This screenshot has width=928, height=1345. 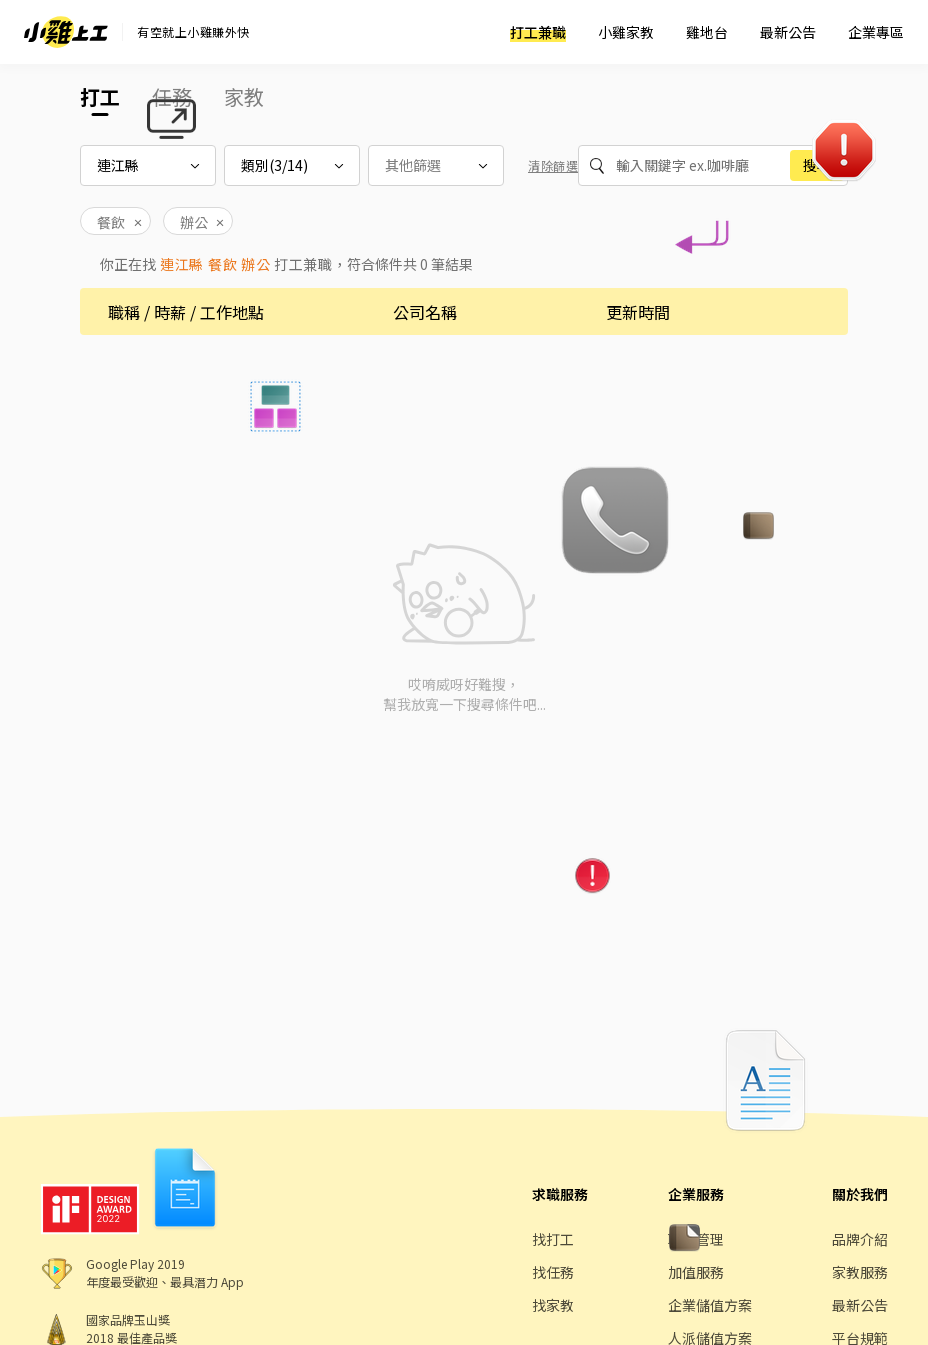 What do you see at coordinates (765, 1080) in the screenshot?
I see `open a word processing document` at bounding box center [765, 1080].